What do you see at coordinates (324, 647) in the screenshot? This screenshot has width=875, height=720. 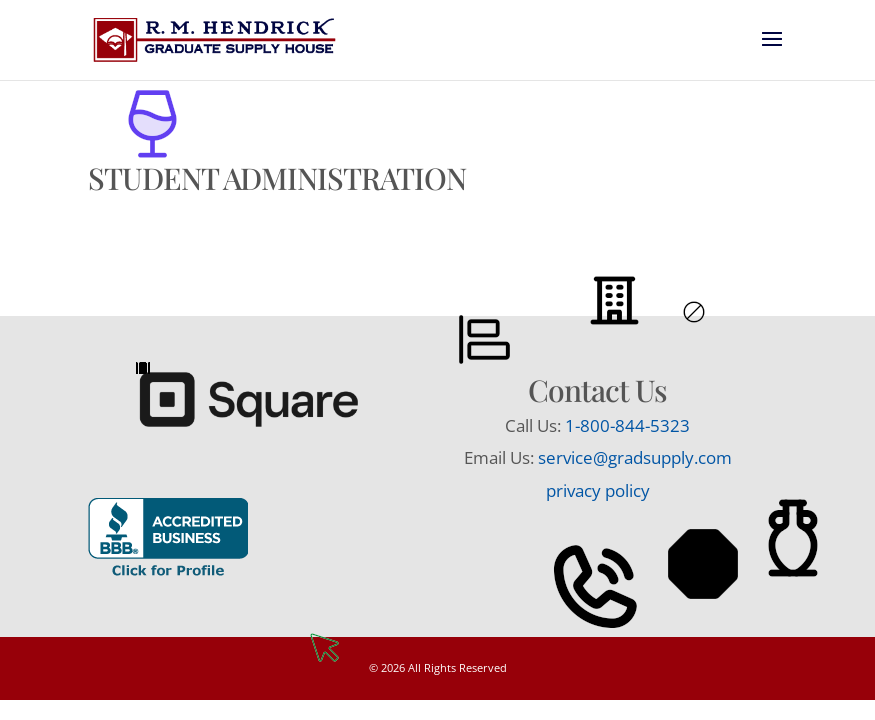 I see `mouse cursor indicator` at bounding box center [324, 647].